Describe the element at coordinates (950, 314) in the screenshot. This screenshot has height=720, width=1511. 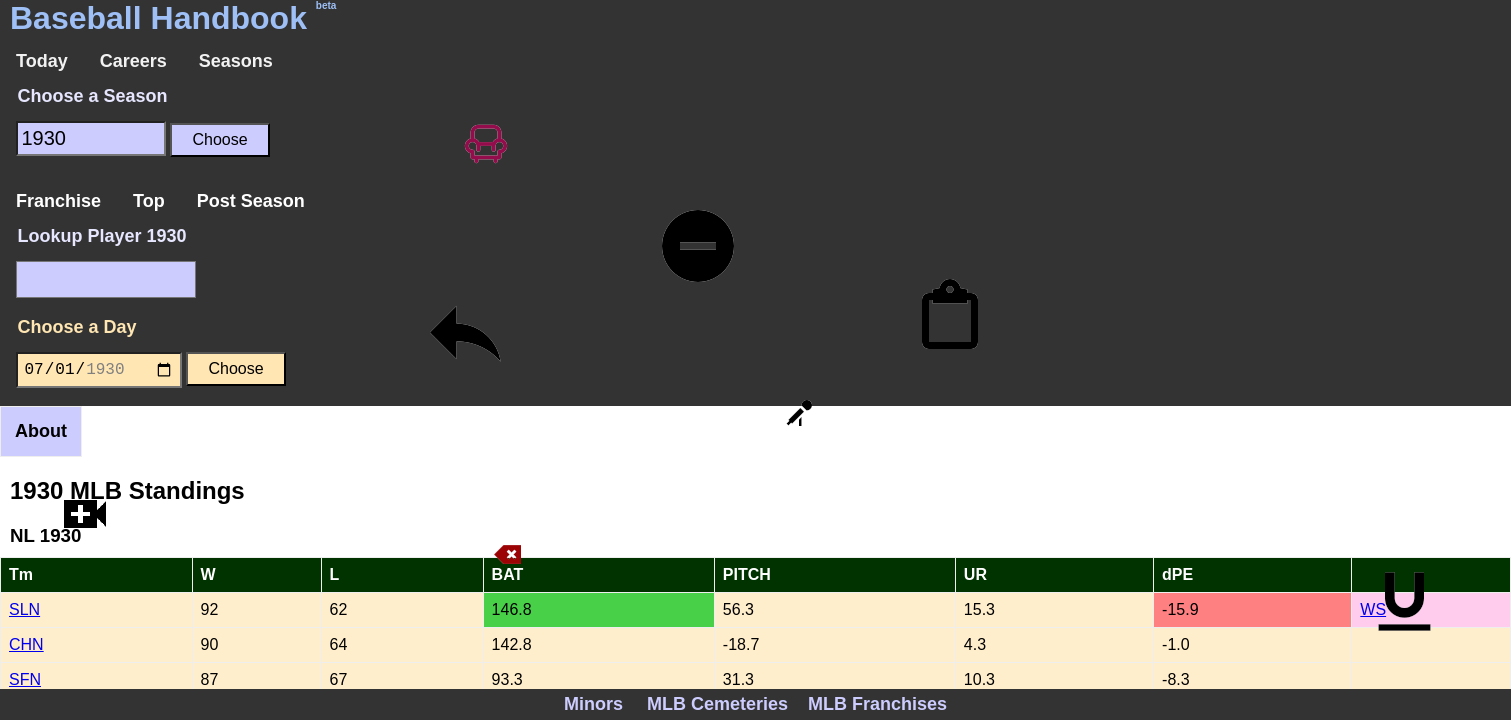
I see `copy to clipboard` at that location.